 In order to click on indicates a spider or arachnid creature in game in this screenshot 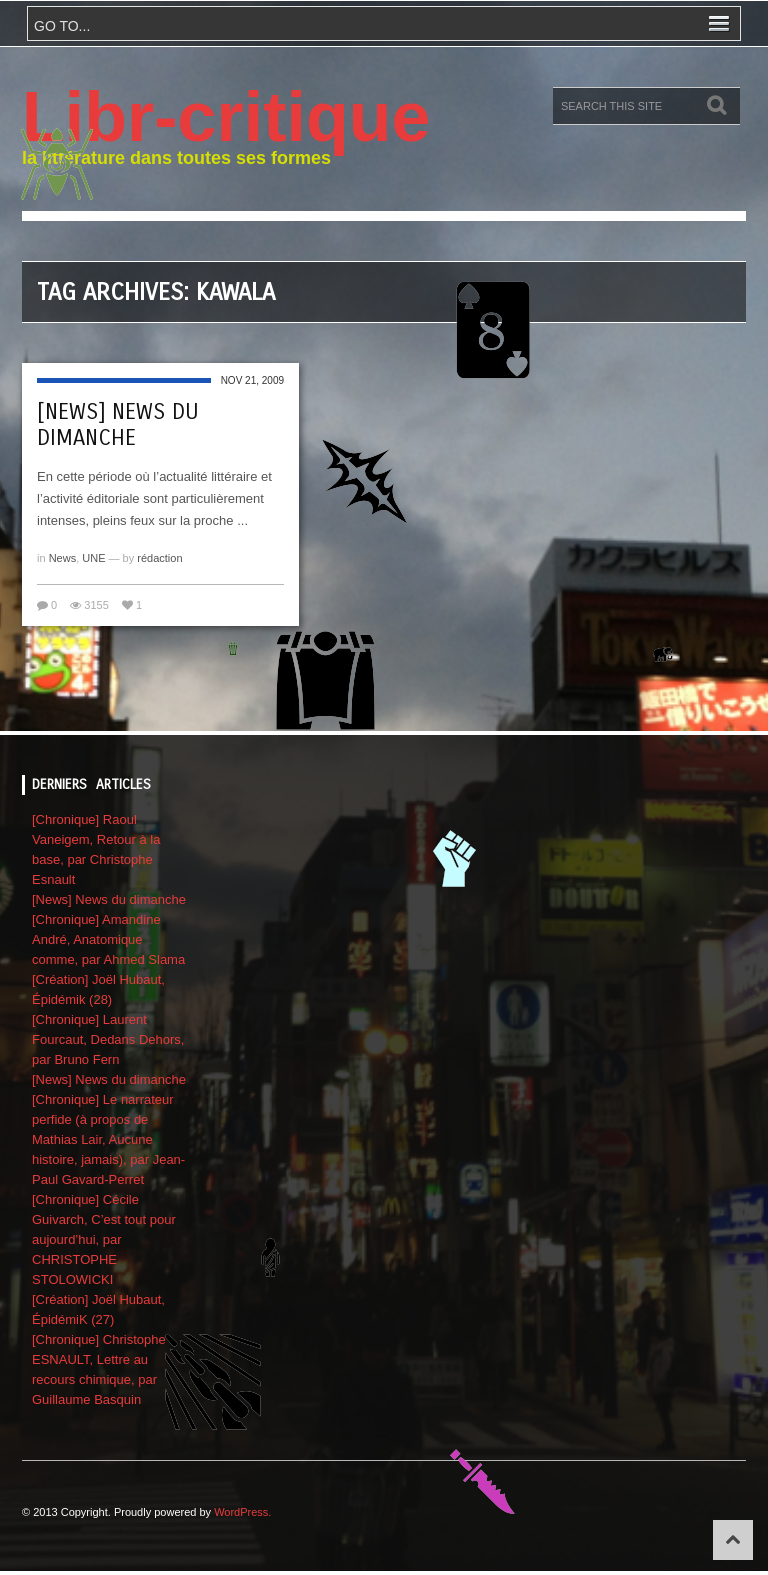, I will do `click(57, 164)`.